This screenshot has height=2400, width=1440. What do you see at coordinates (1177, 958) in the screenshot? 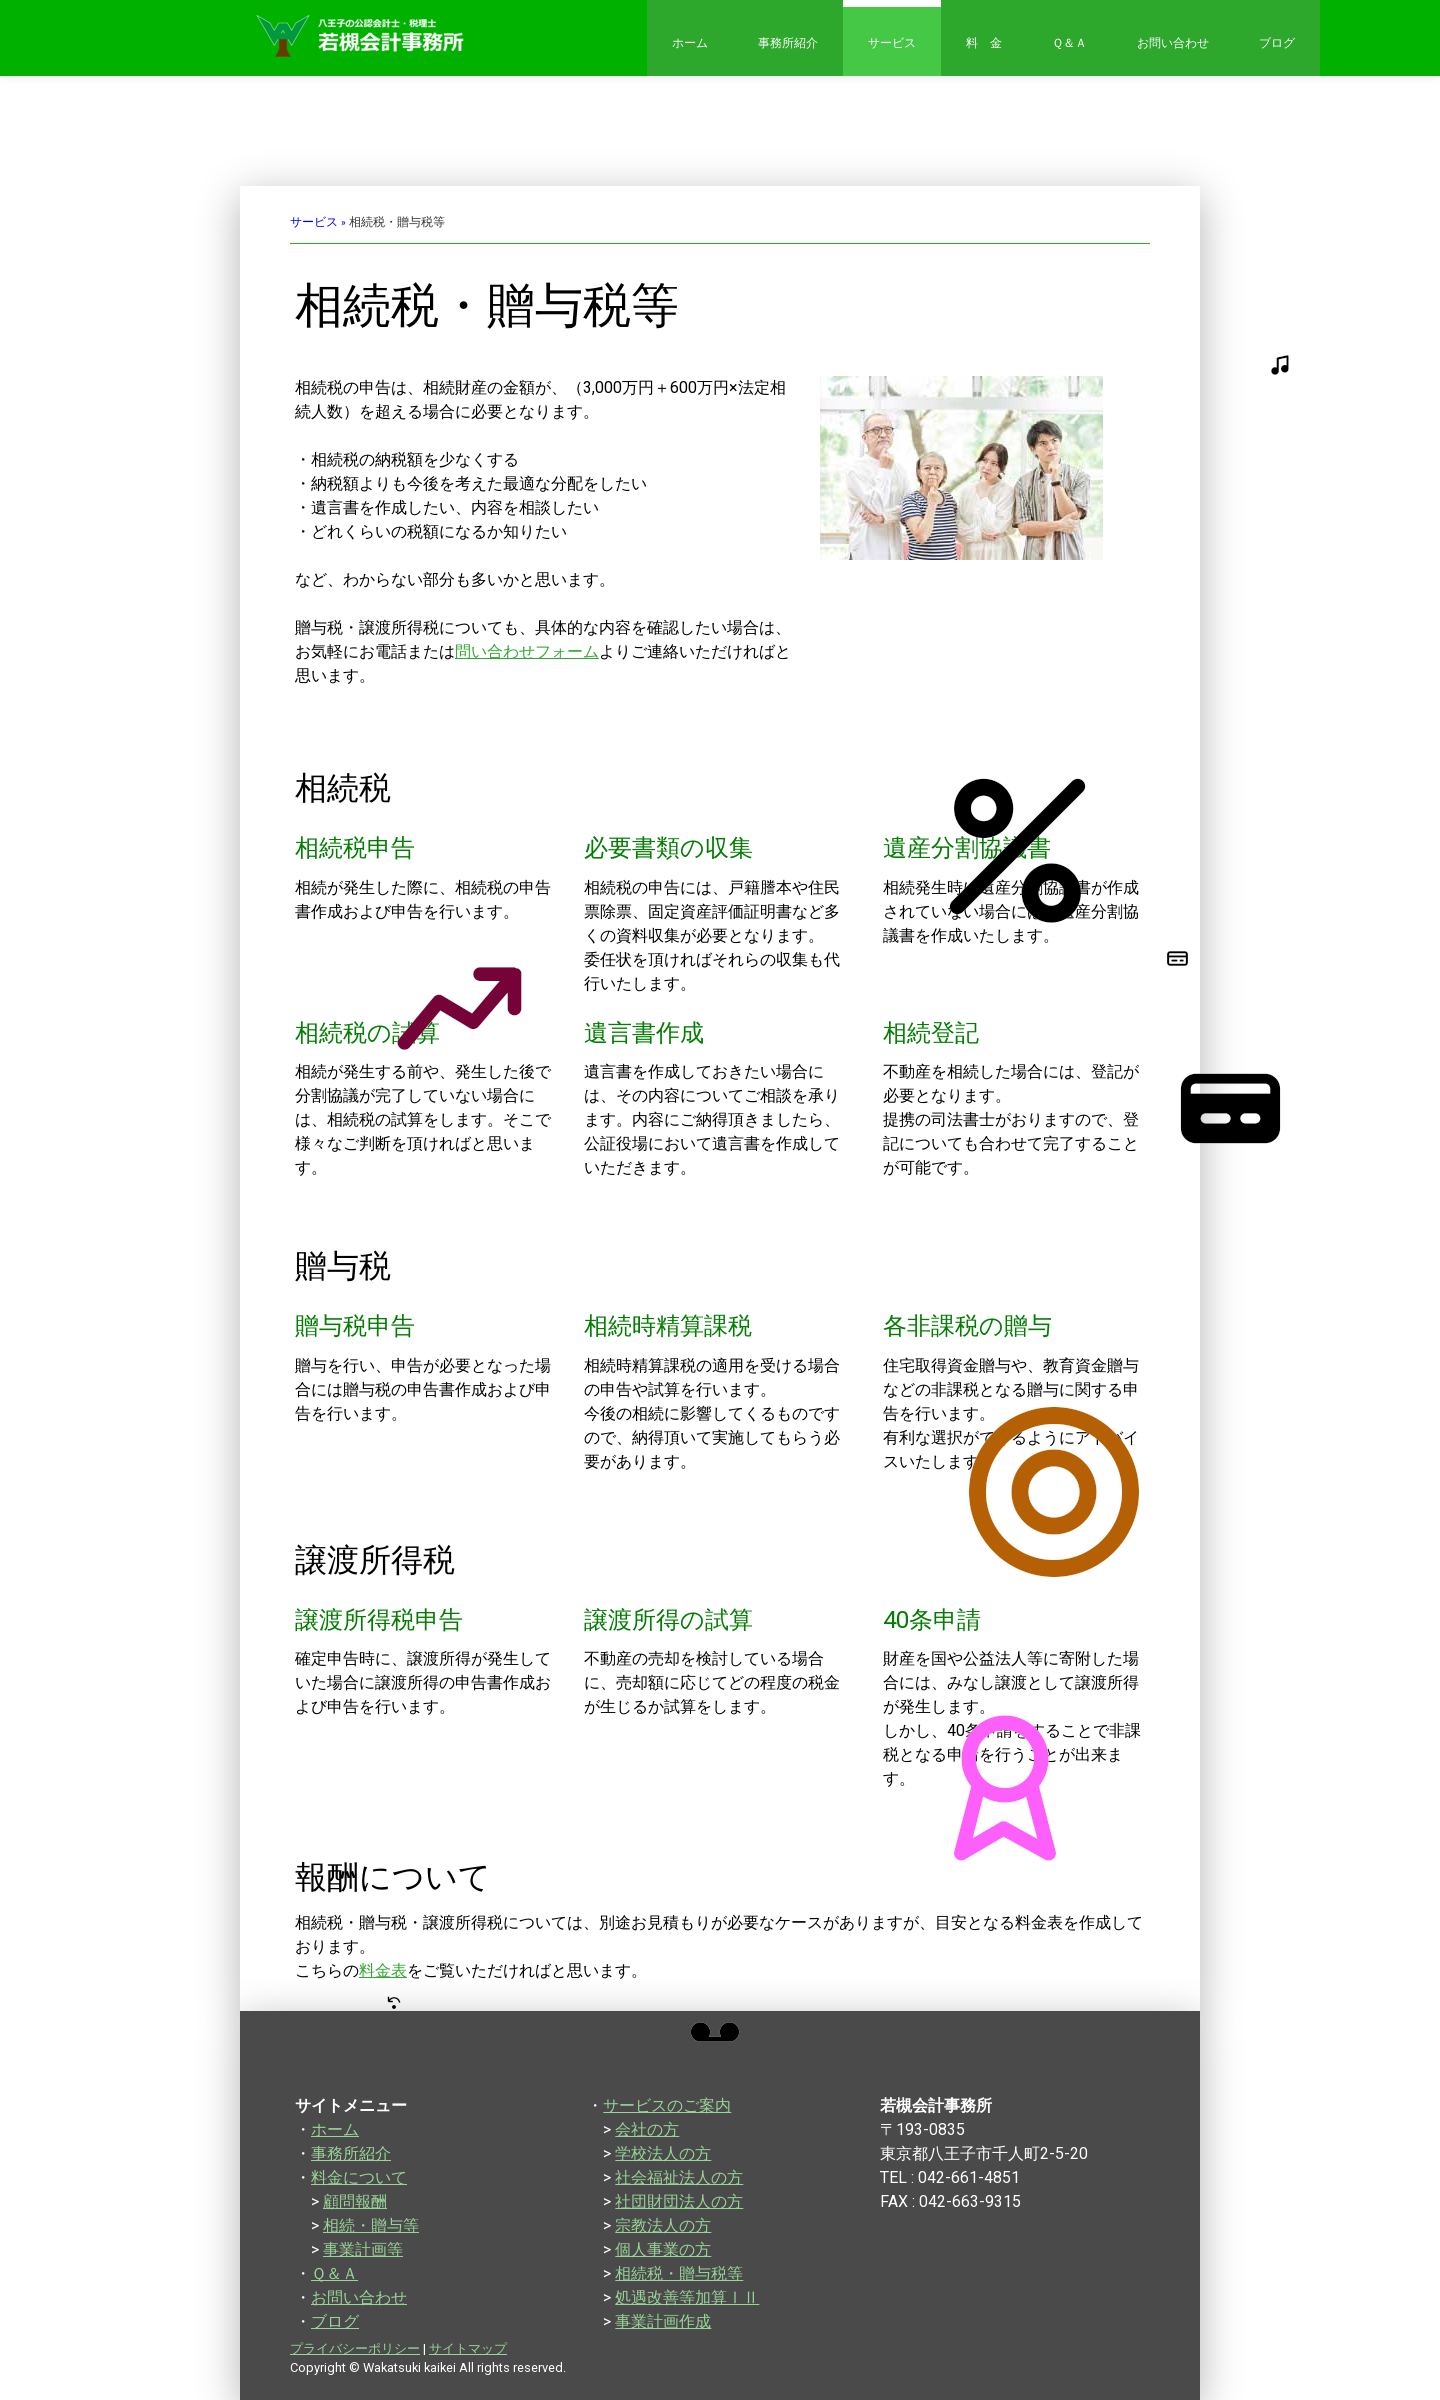
I see `manage payment methods` at bounding box center [1177, 958].